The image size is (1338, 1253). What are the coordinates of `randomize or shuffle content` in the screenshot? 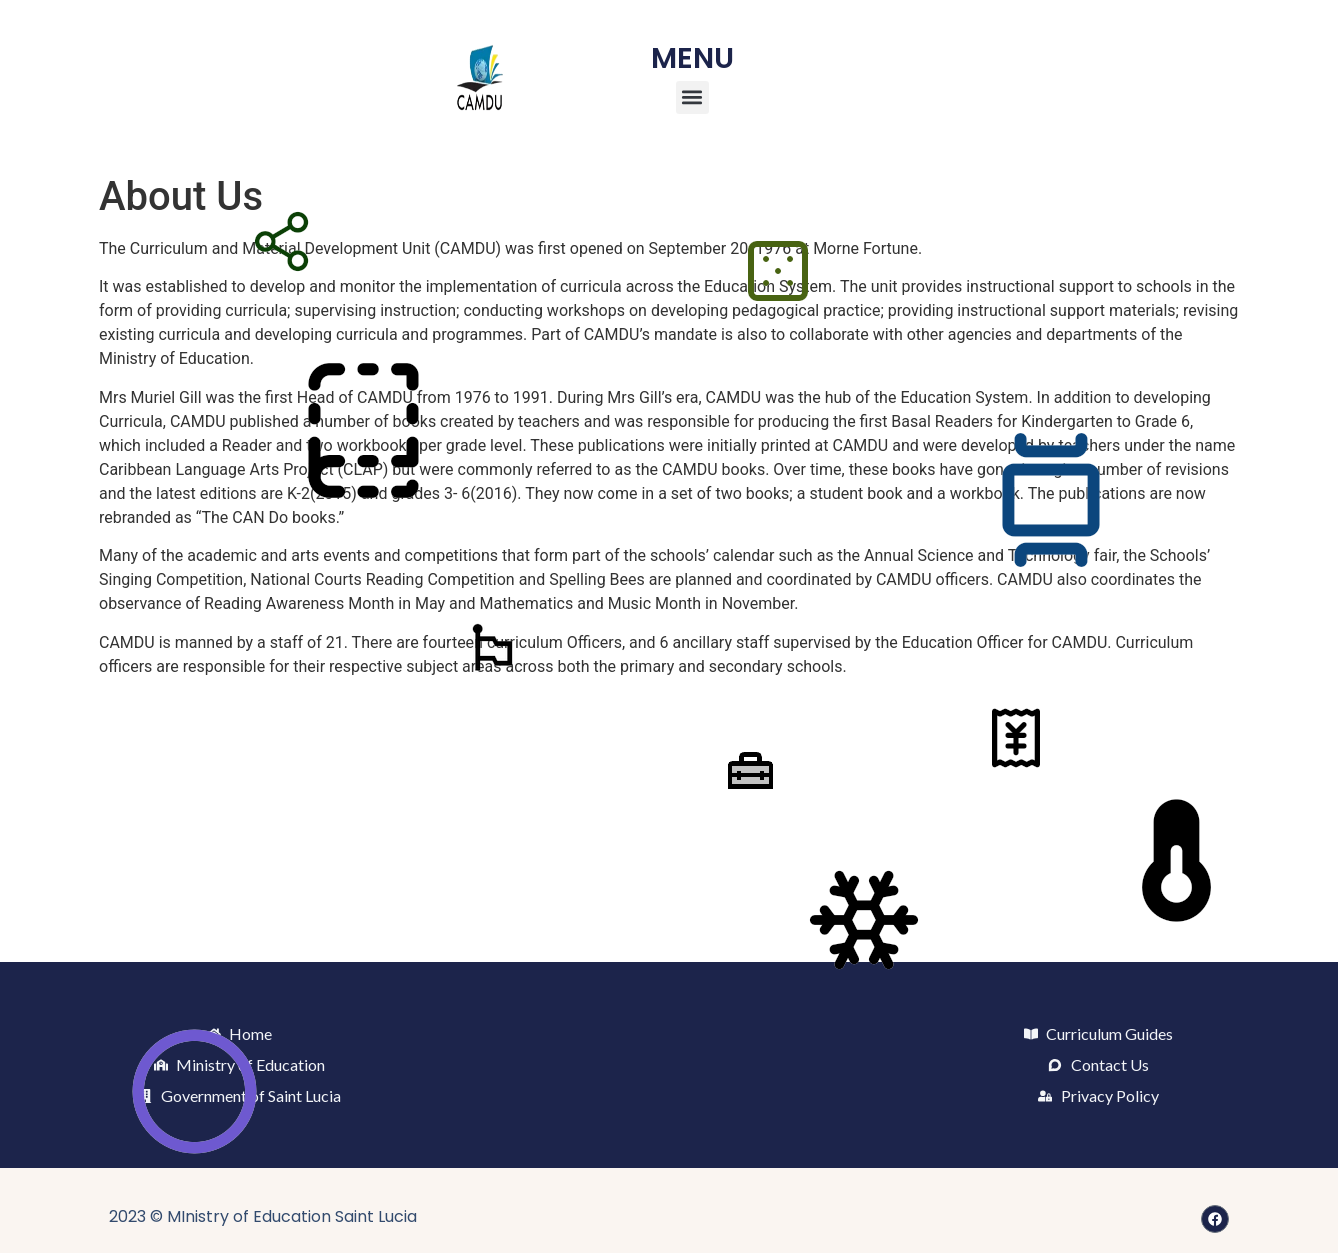 It's located at (778, 271).